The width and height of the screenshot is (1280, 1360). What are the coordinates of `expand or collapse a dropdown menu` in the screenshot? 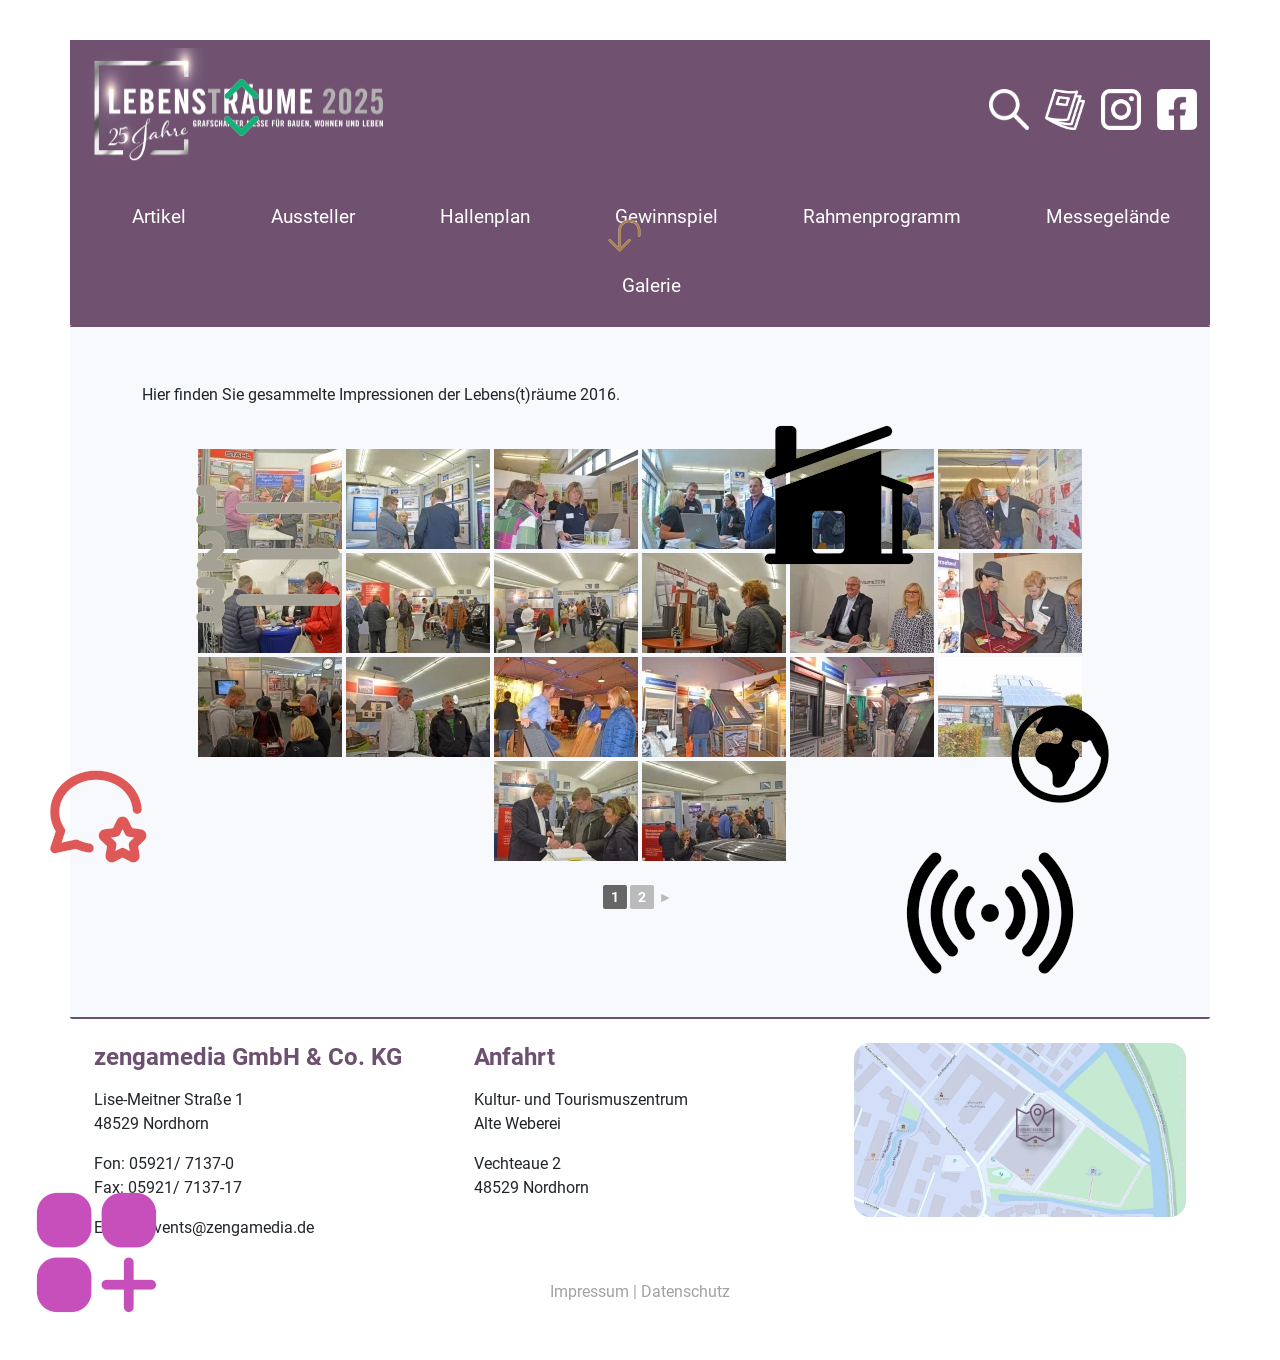 It's located at (241, 107).